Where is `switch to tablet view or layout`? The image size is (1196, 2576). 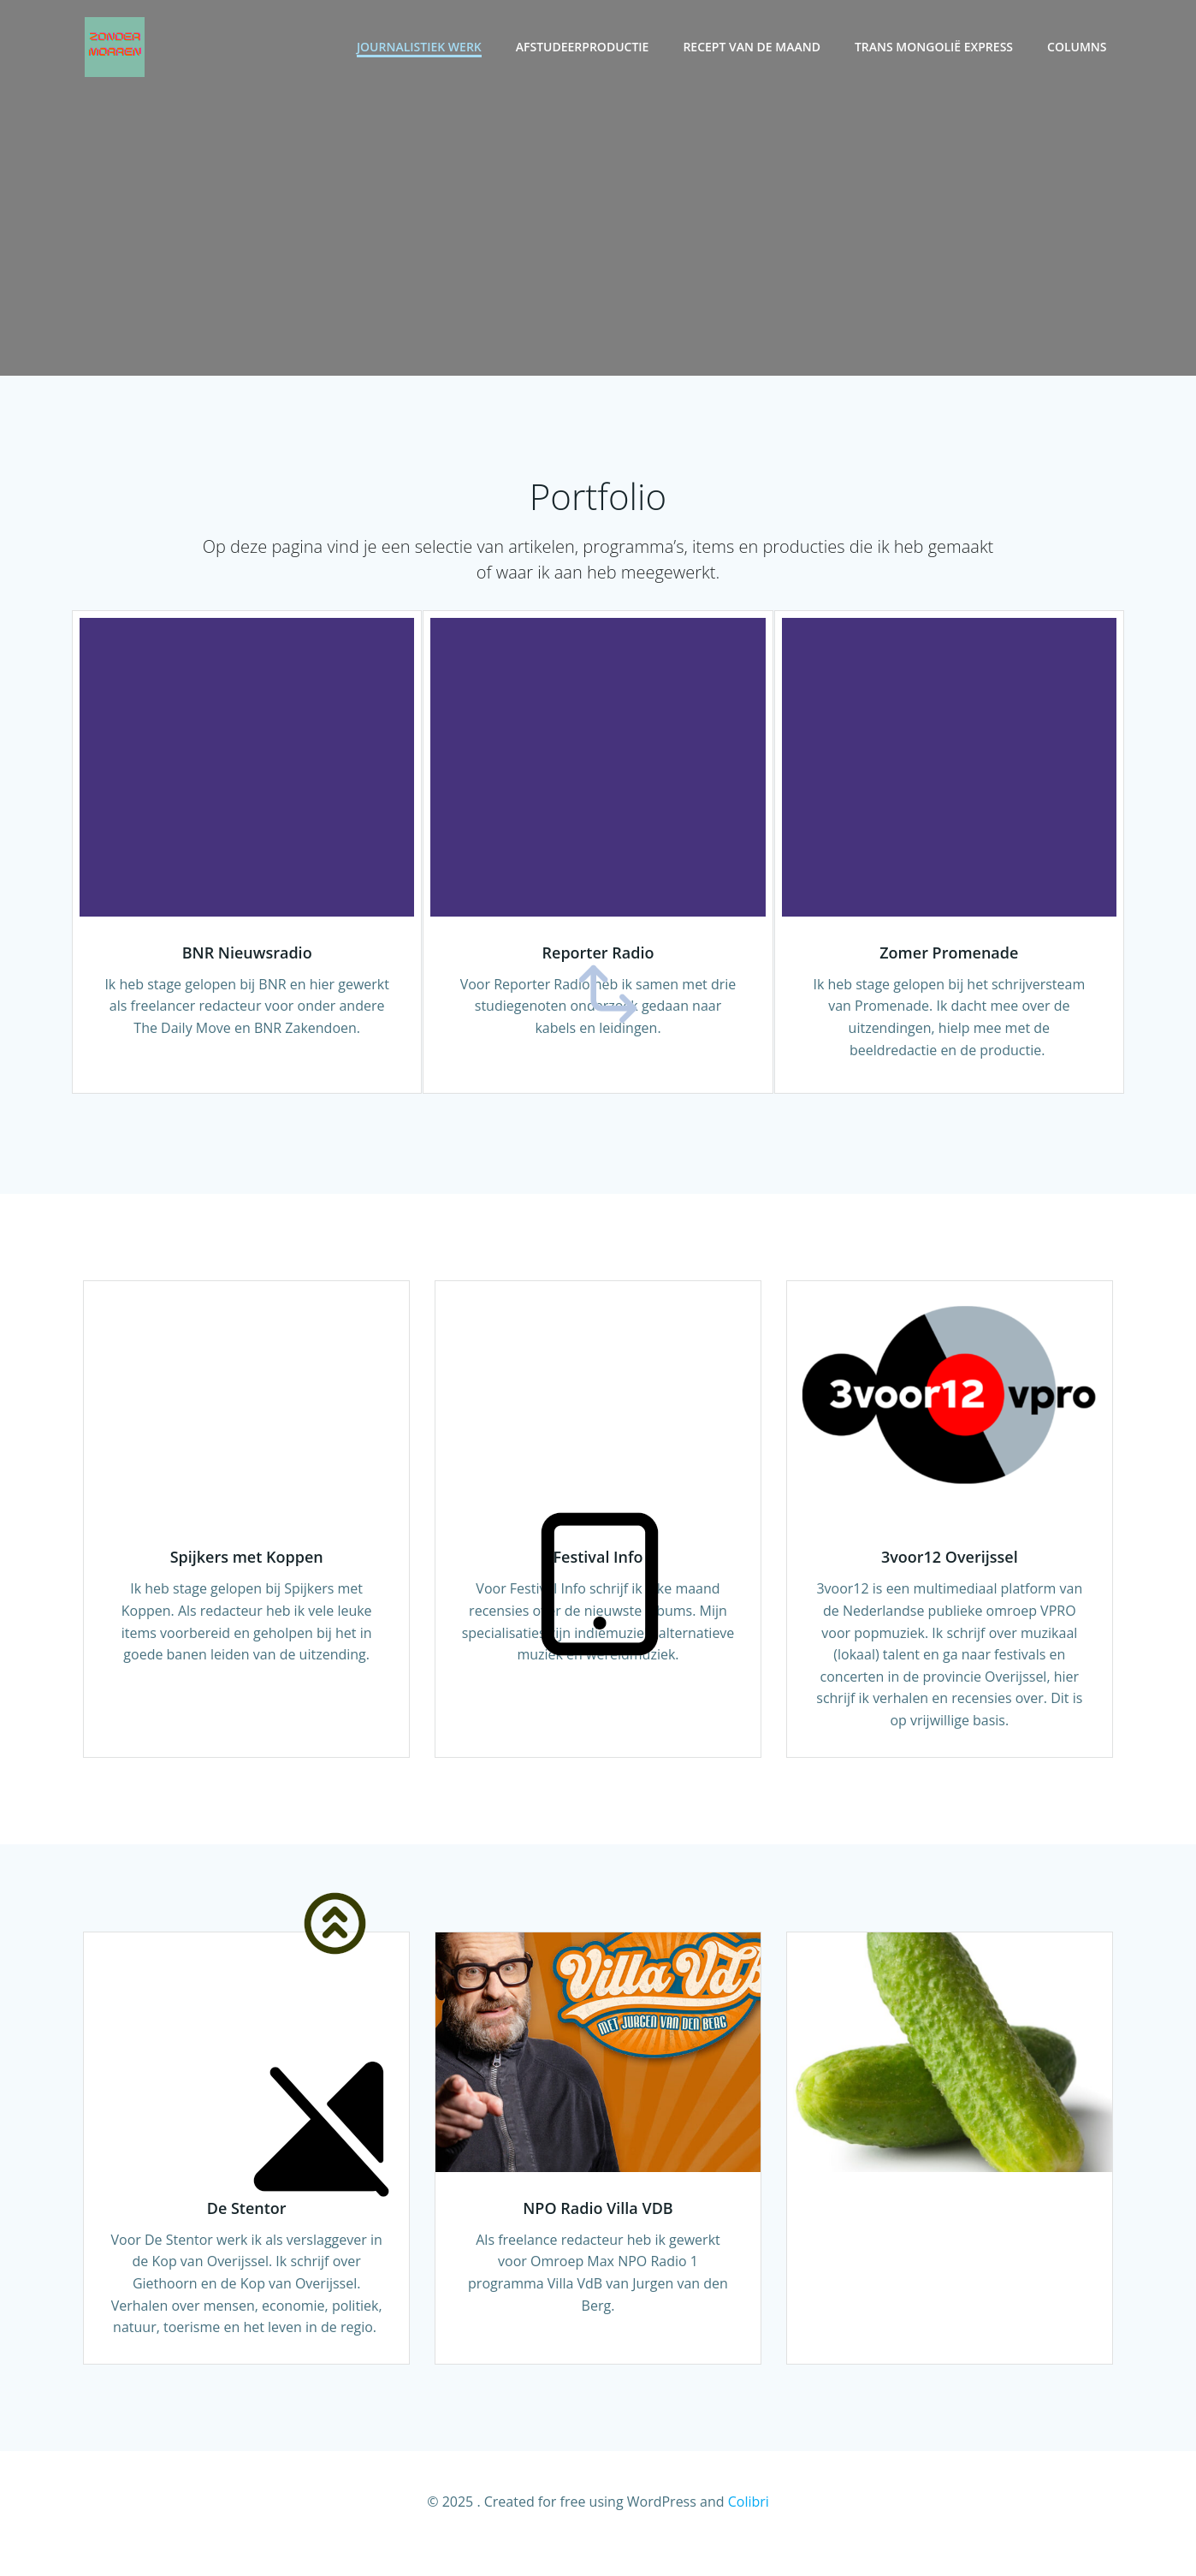
switch to tablet view or layout is located at coordinates (600, 1584).